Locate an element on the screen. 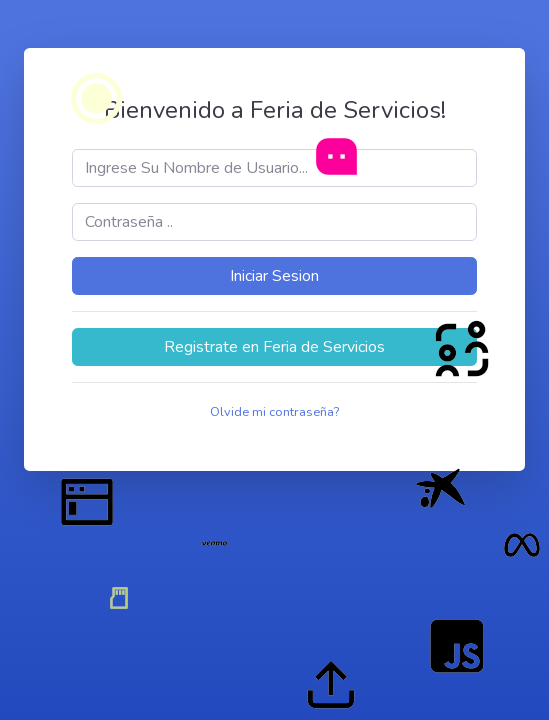 This screenshot has height=720, width=549. share content with others is located at coordinates (331, 685).